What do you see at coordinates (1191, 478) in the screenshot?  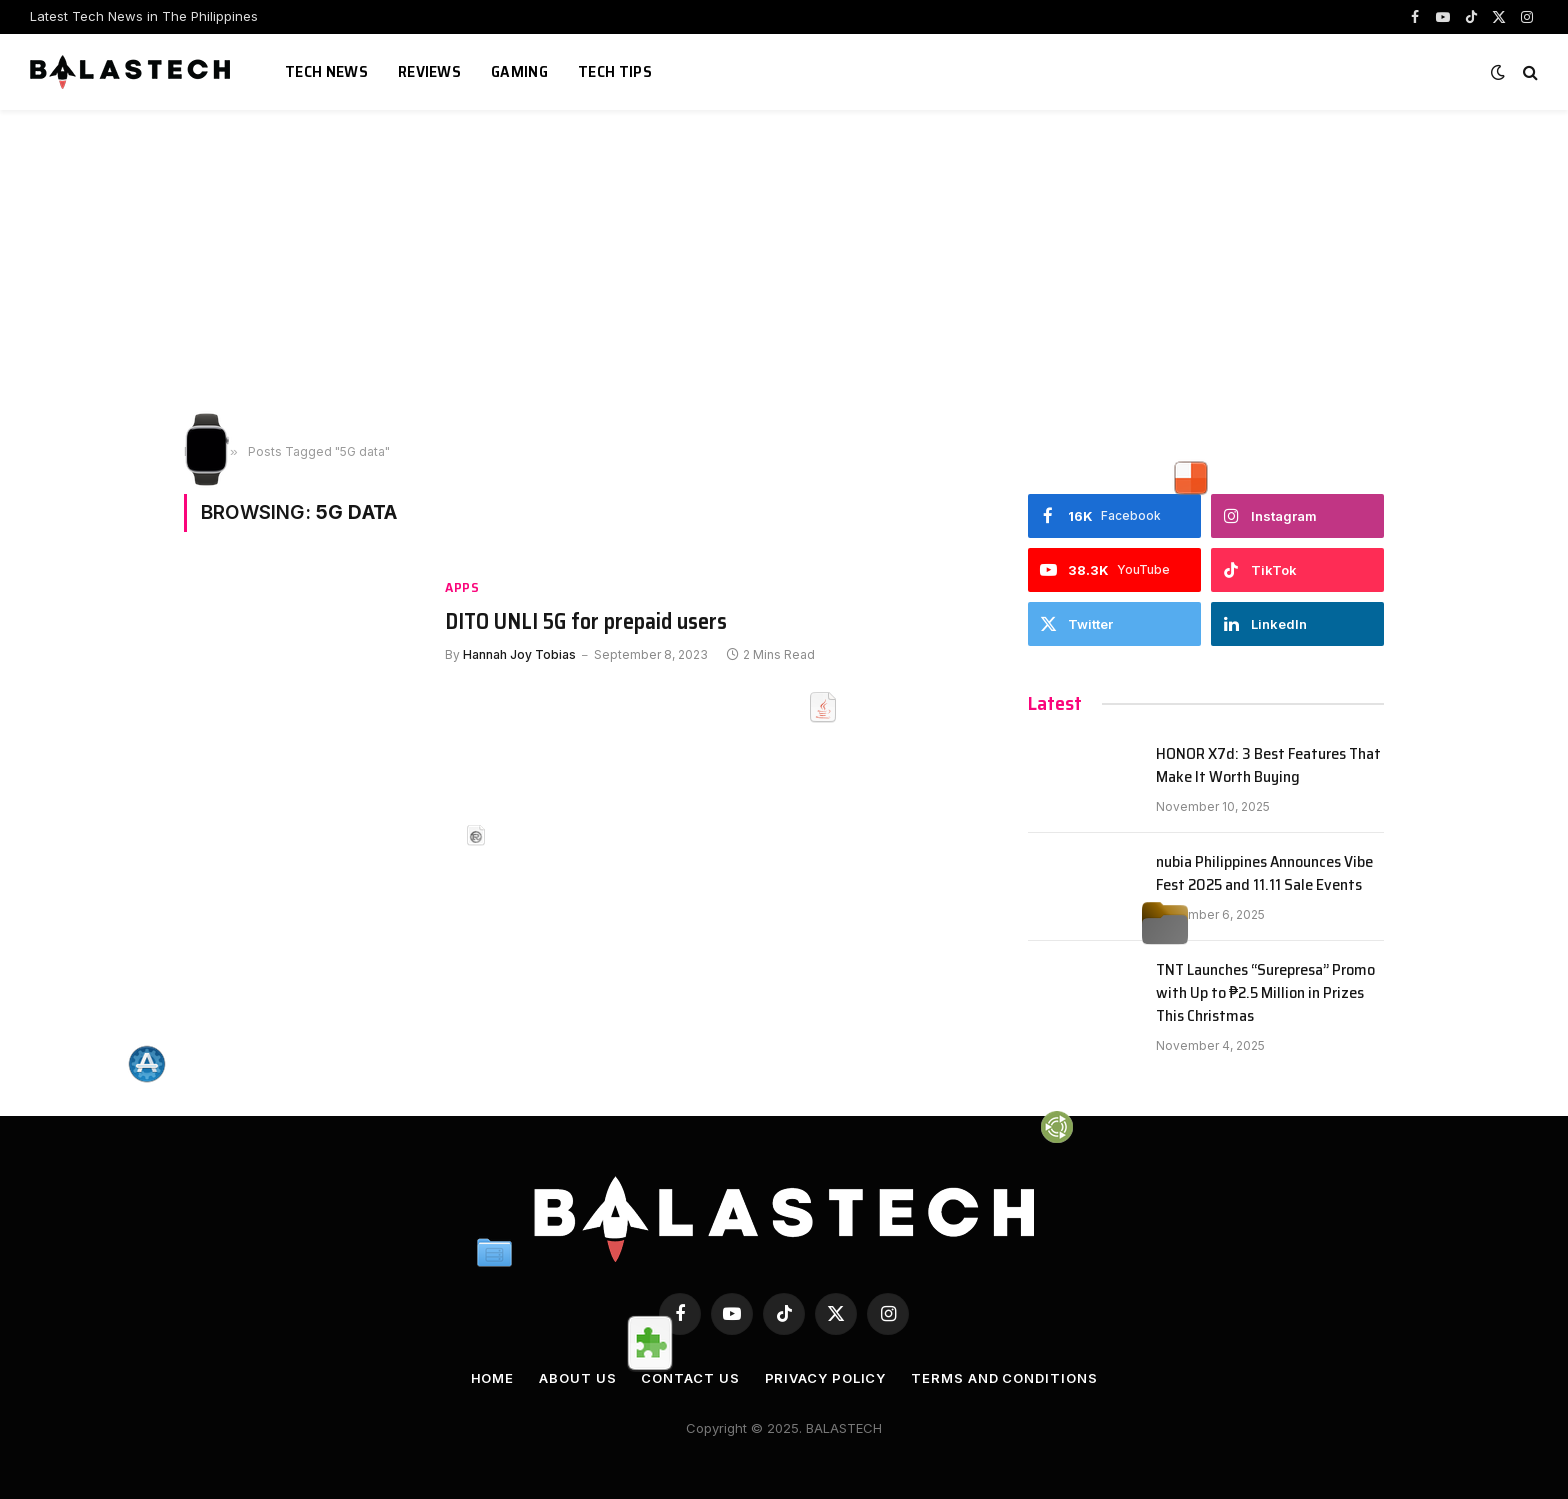 I see `switch to the top-left workspace` at bounding box center [1191, 478].